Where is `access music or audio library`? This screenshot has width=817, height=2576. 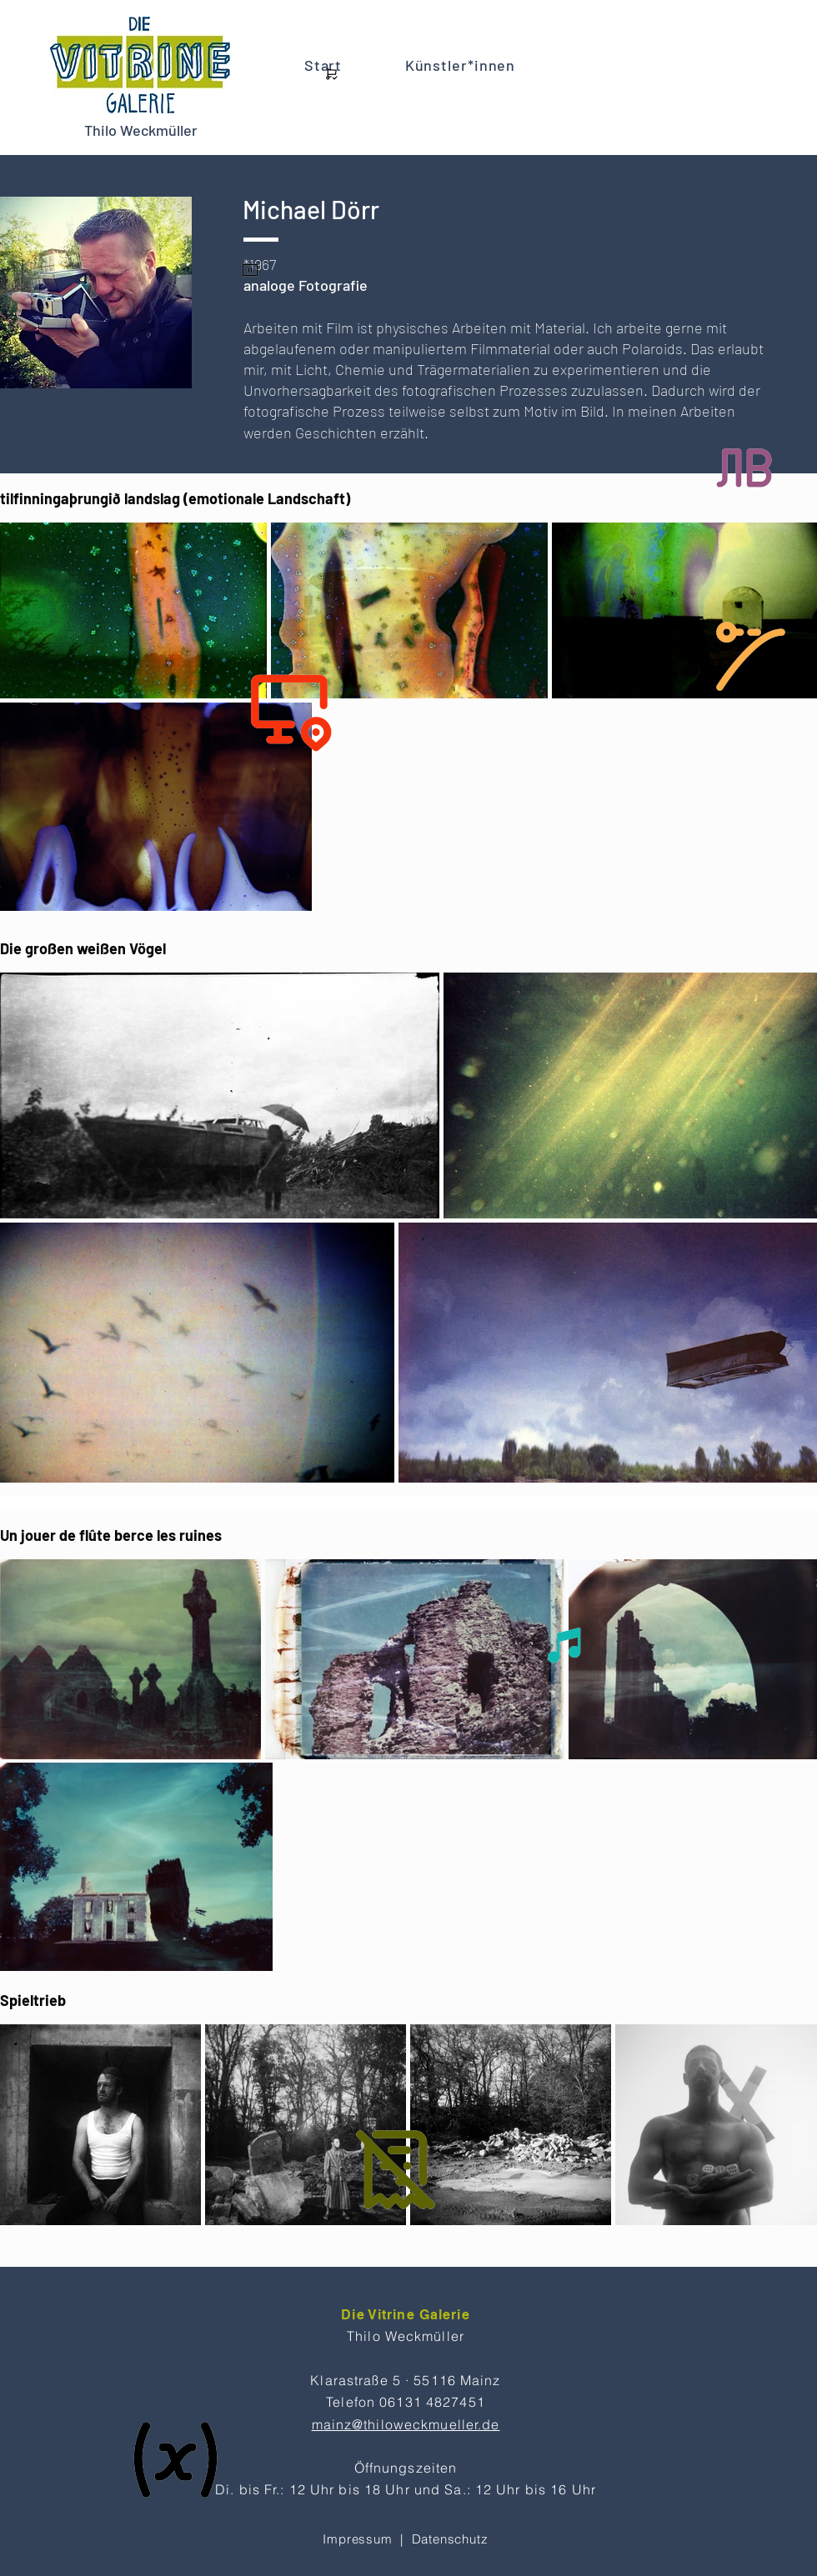
access music or audio library is located at coordinates (566, 1646).